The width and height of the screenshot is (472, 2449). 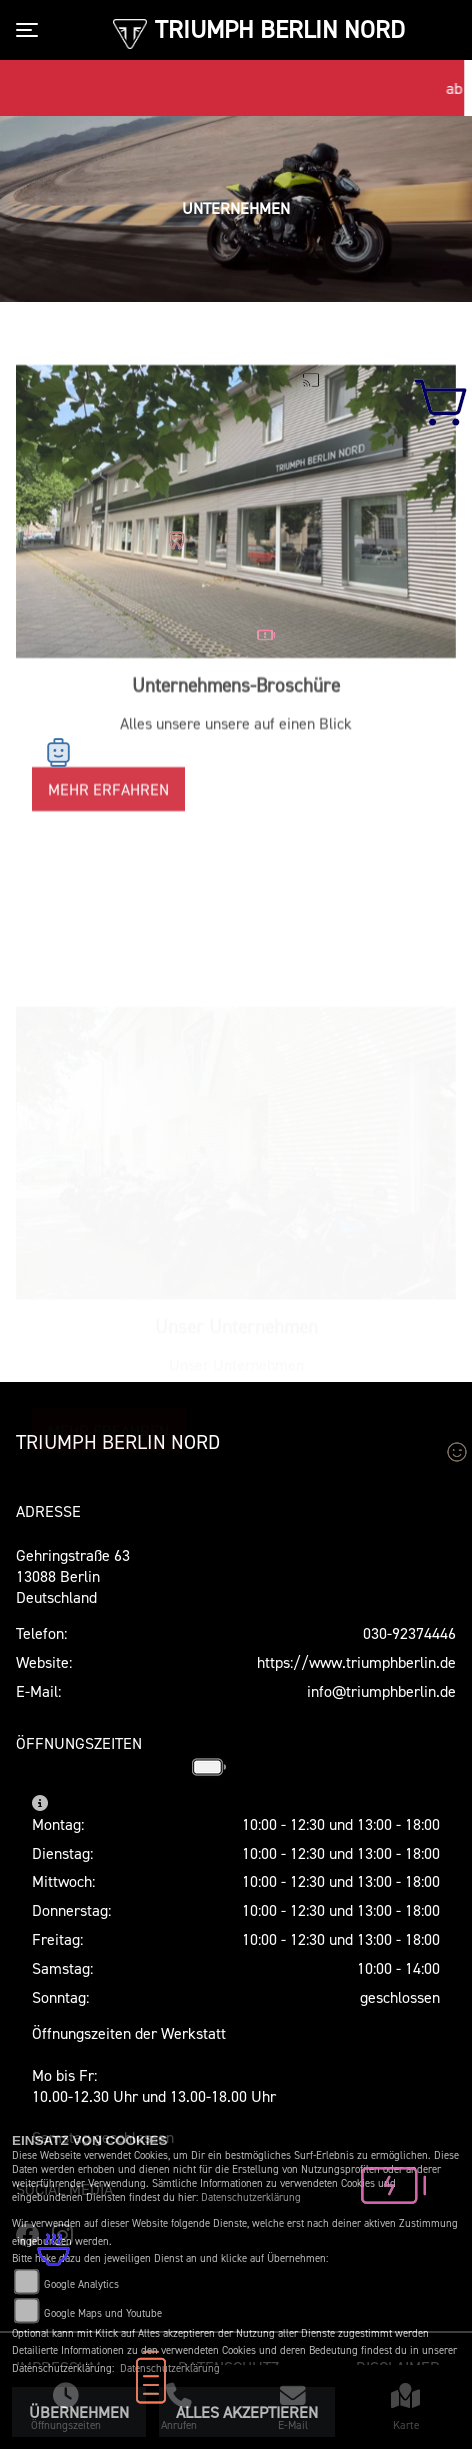 I want to click on indicates high battery level, so click(x=151, y=2378).